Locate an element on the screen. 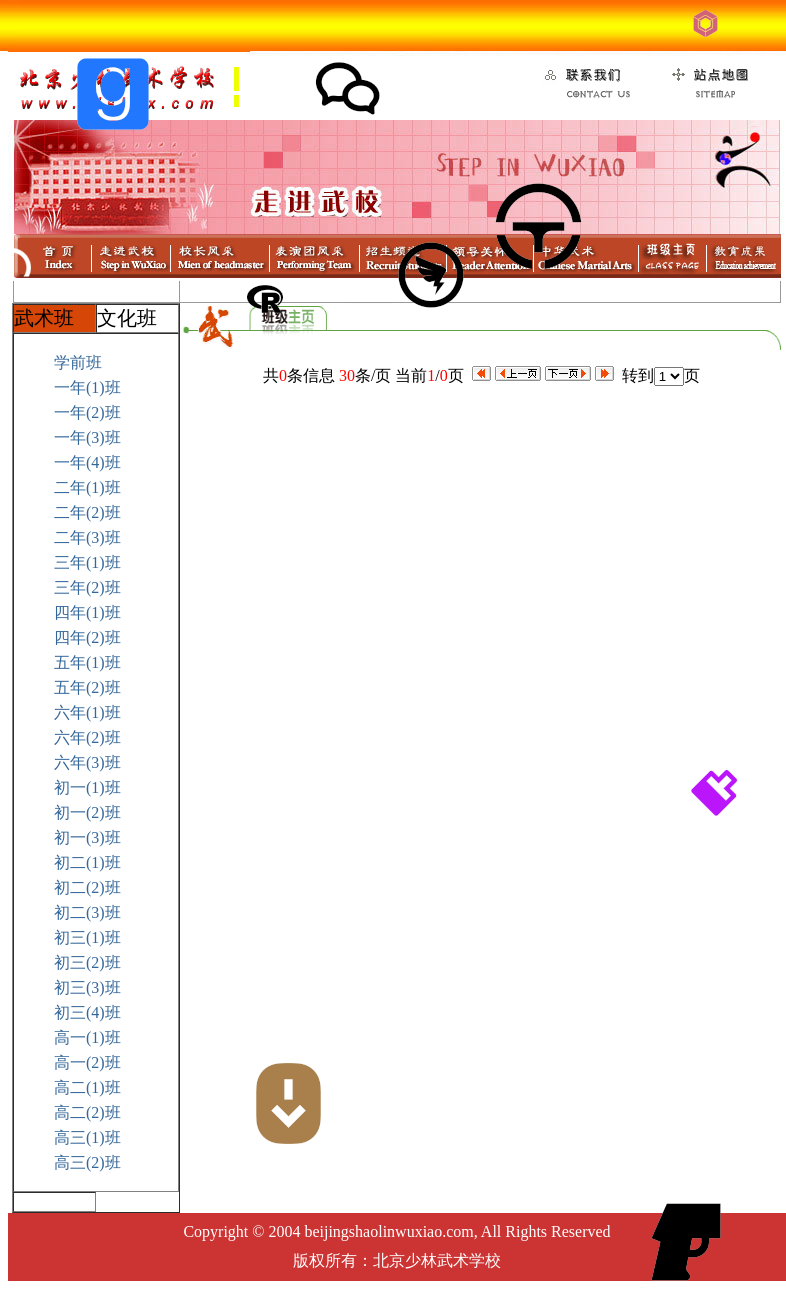  R programming language logo is located at coordinates (265, 299).